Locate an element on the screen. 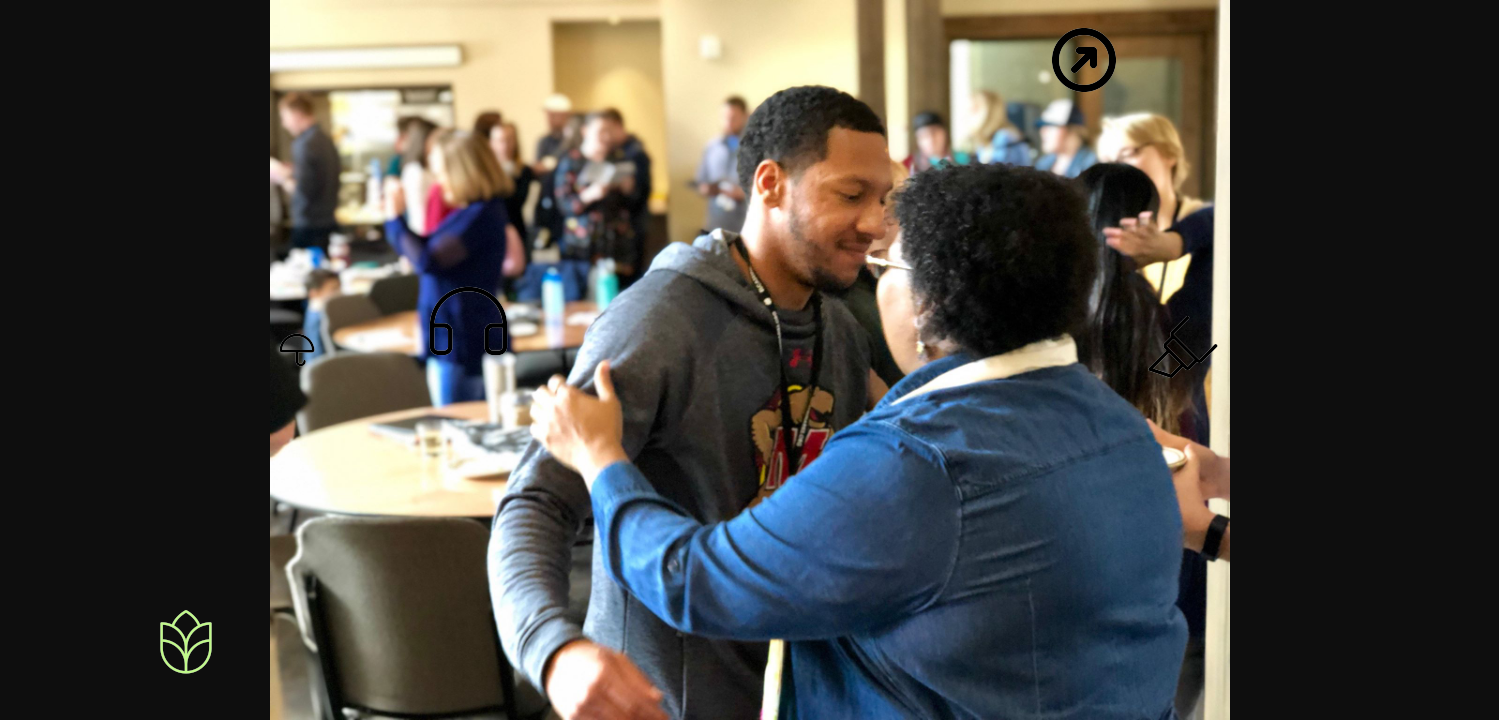 The width and height of the screenshot is (1499, 720). indicates weather protection or rain forecast is located at coordinates (297, 350).